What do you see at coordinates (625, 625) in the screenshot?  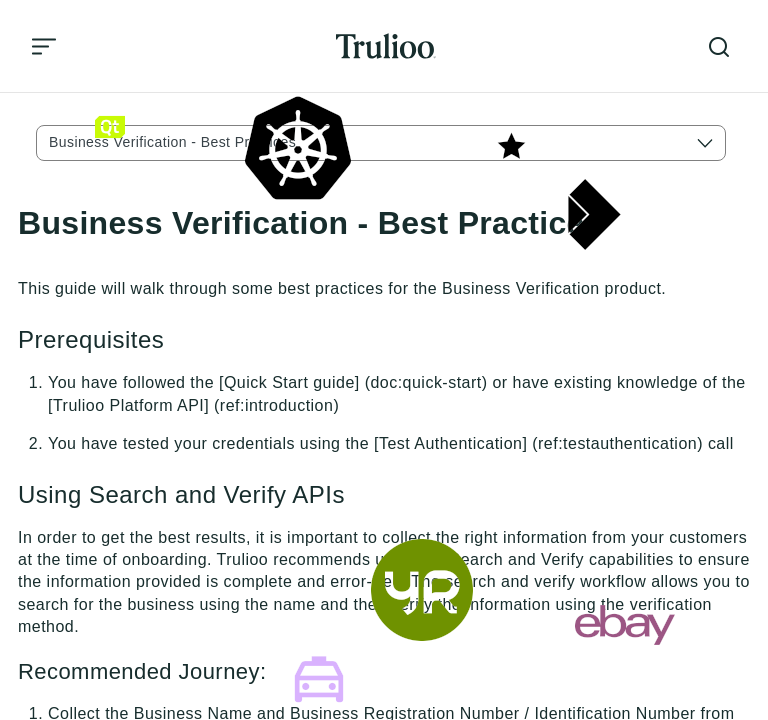 I see `open the ebay app or website` at bounding box center [625, 625].